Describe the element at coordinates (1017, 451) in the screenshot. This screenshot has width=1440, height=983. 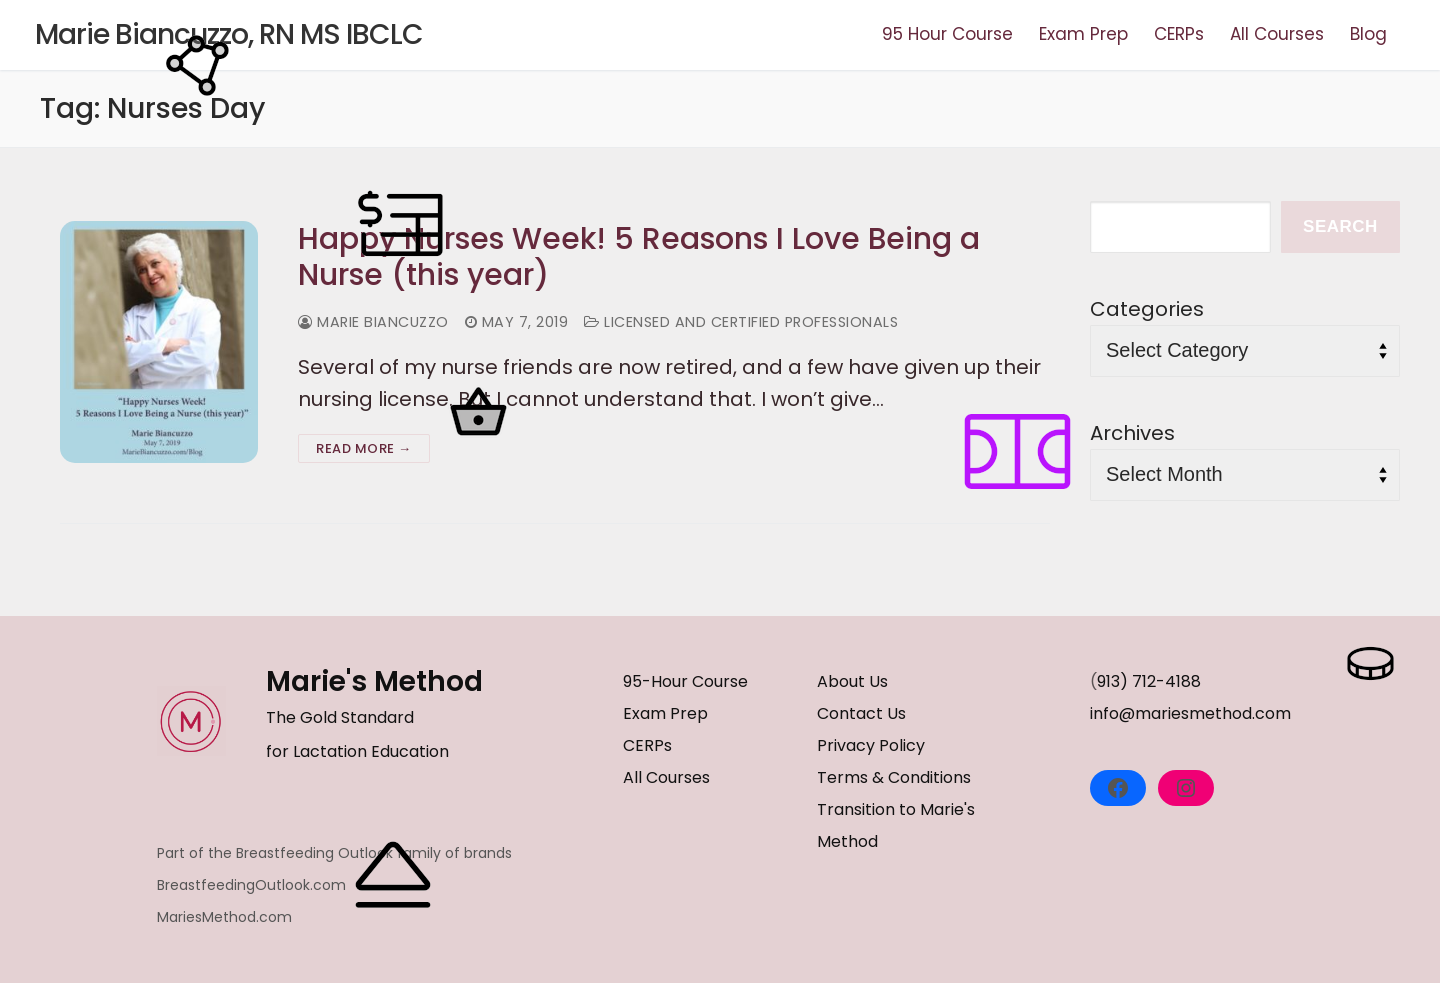
I see `view basketball court availability` at that location.